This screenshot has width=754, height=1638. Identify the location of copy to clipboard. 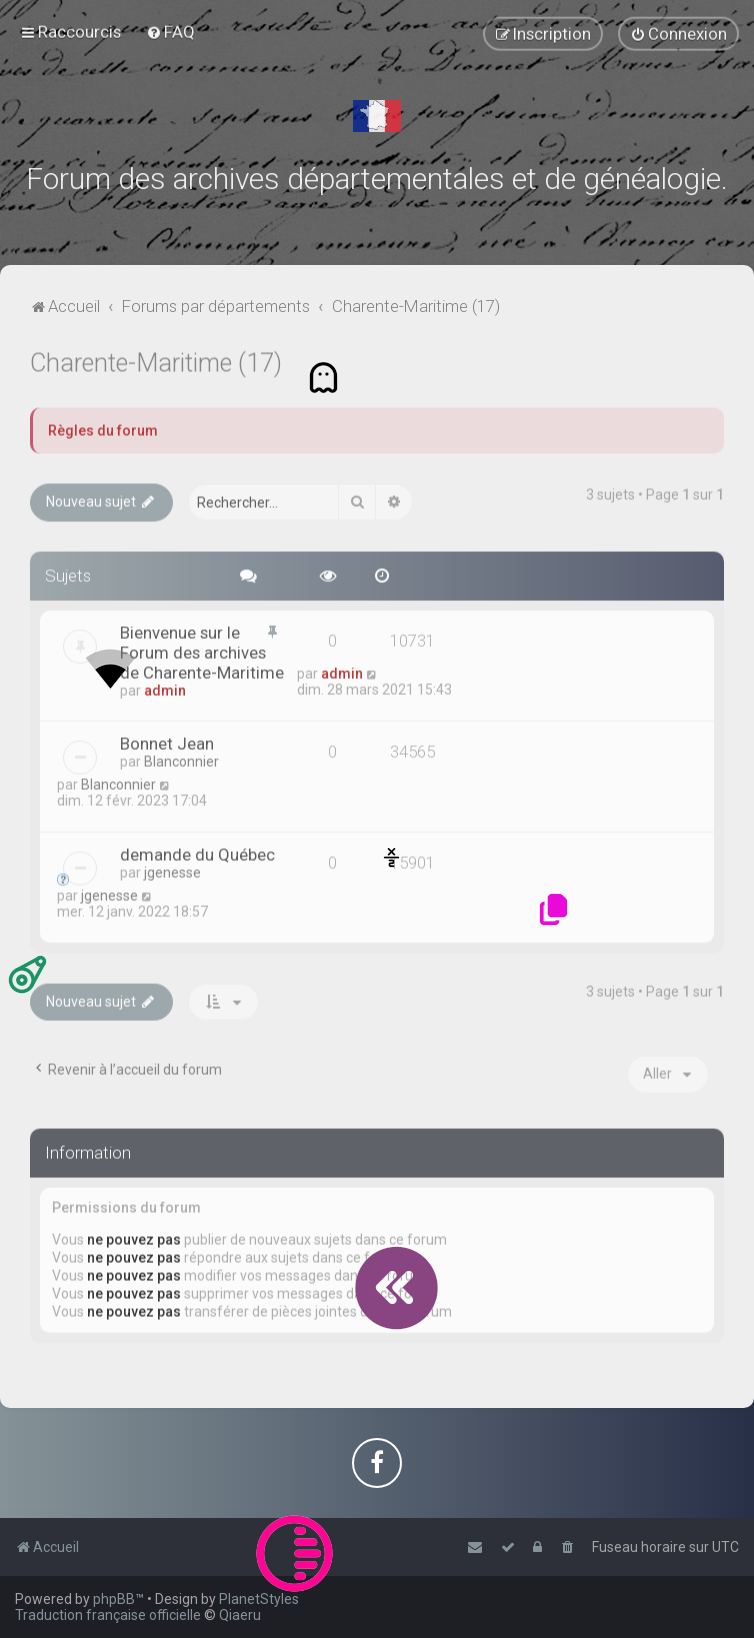
(553, 909).